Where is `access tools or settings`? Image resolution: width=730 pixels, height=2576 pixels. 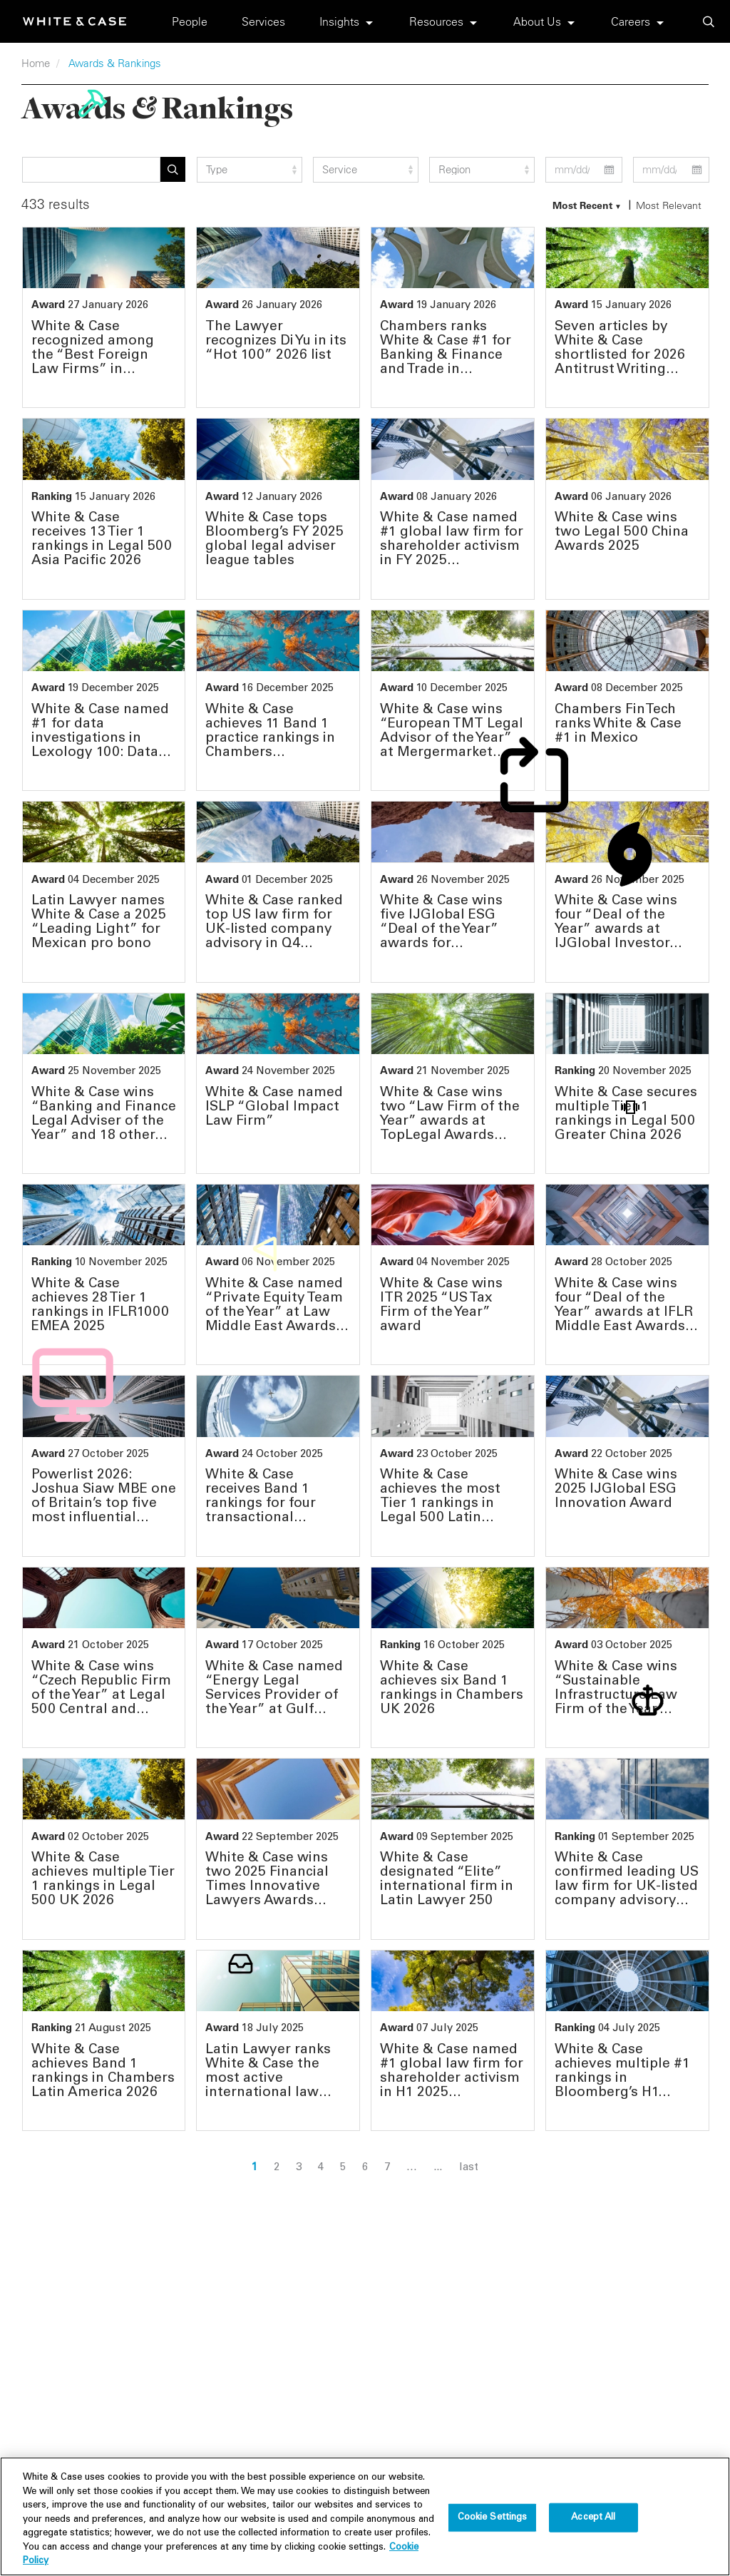 access tools or settings is located at coordinates (93, 103).